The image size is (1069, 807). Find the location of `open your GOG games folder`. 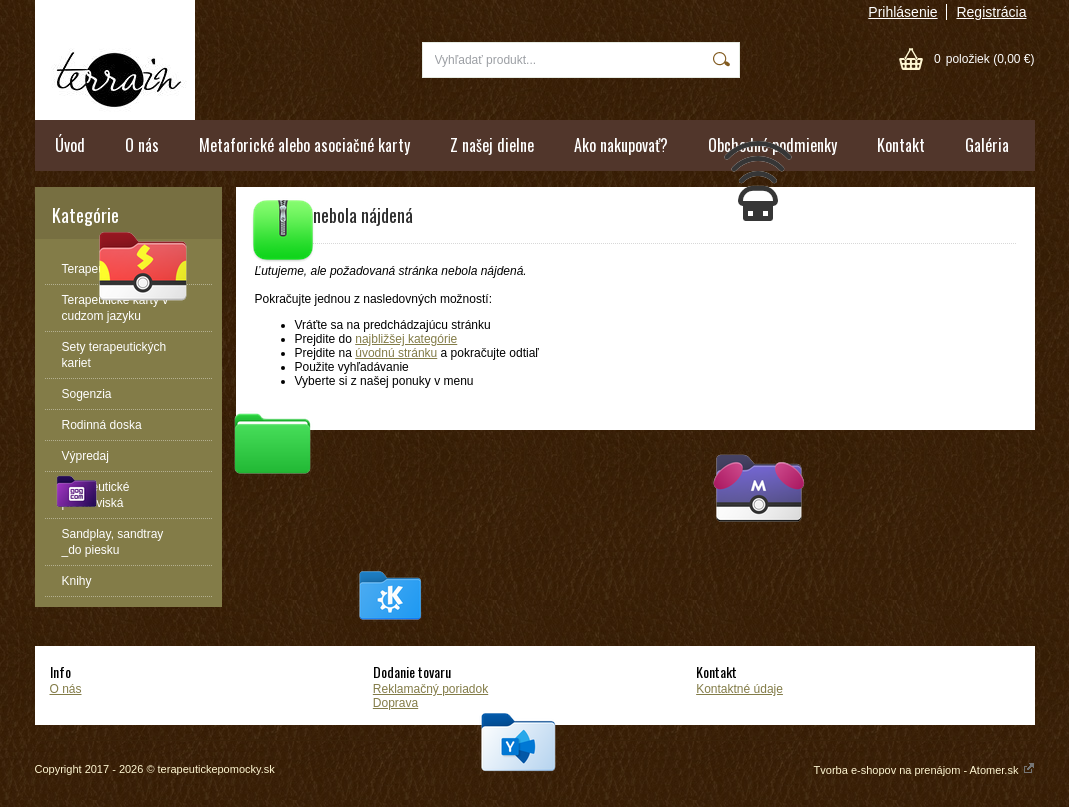

open your GOG games folder is located at coordinates (76, 492).